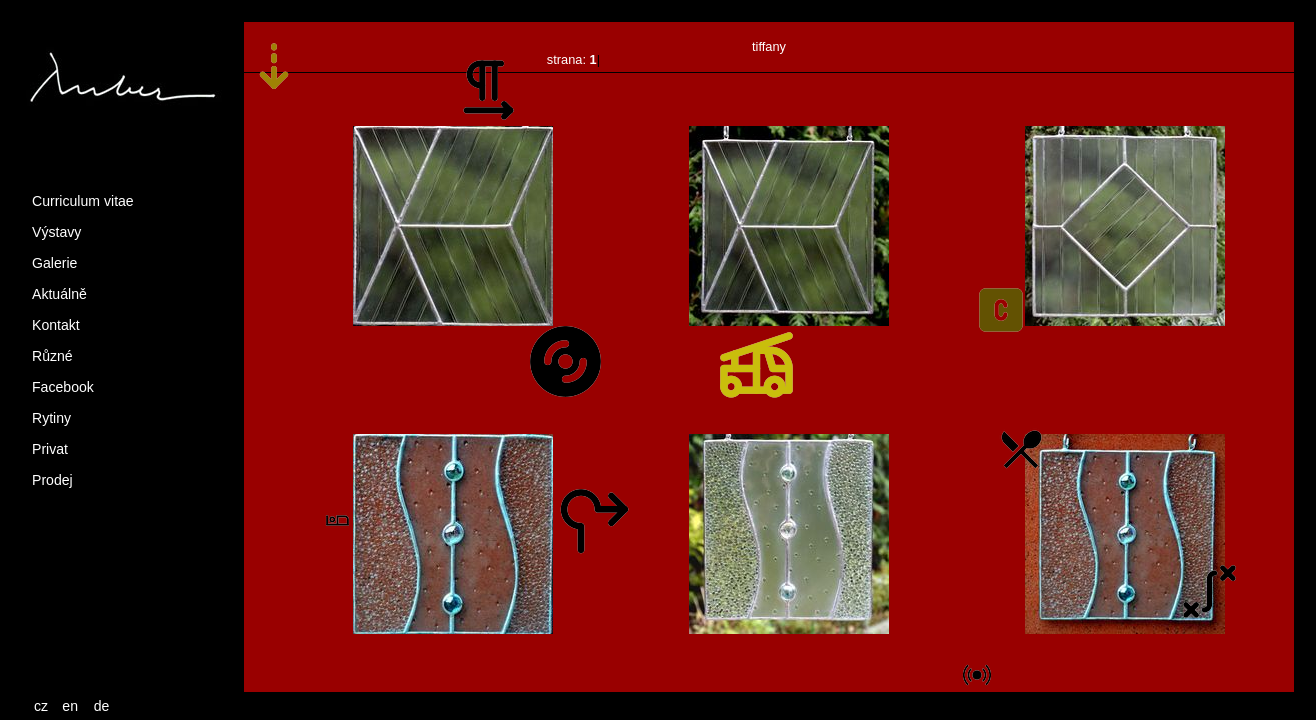 The height and width of the screenshot is (720, 1316). I want to click on take the roundabout exit to the right, so click(594, 519).